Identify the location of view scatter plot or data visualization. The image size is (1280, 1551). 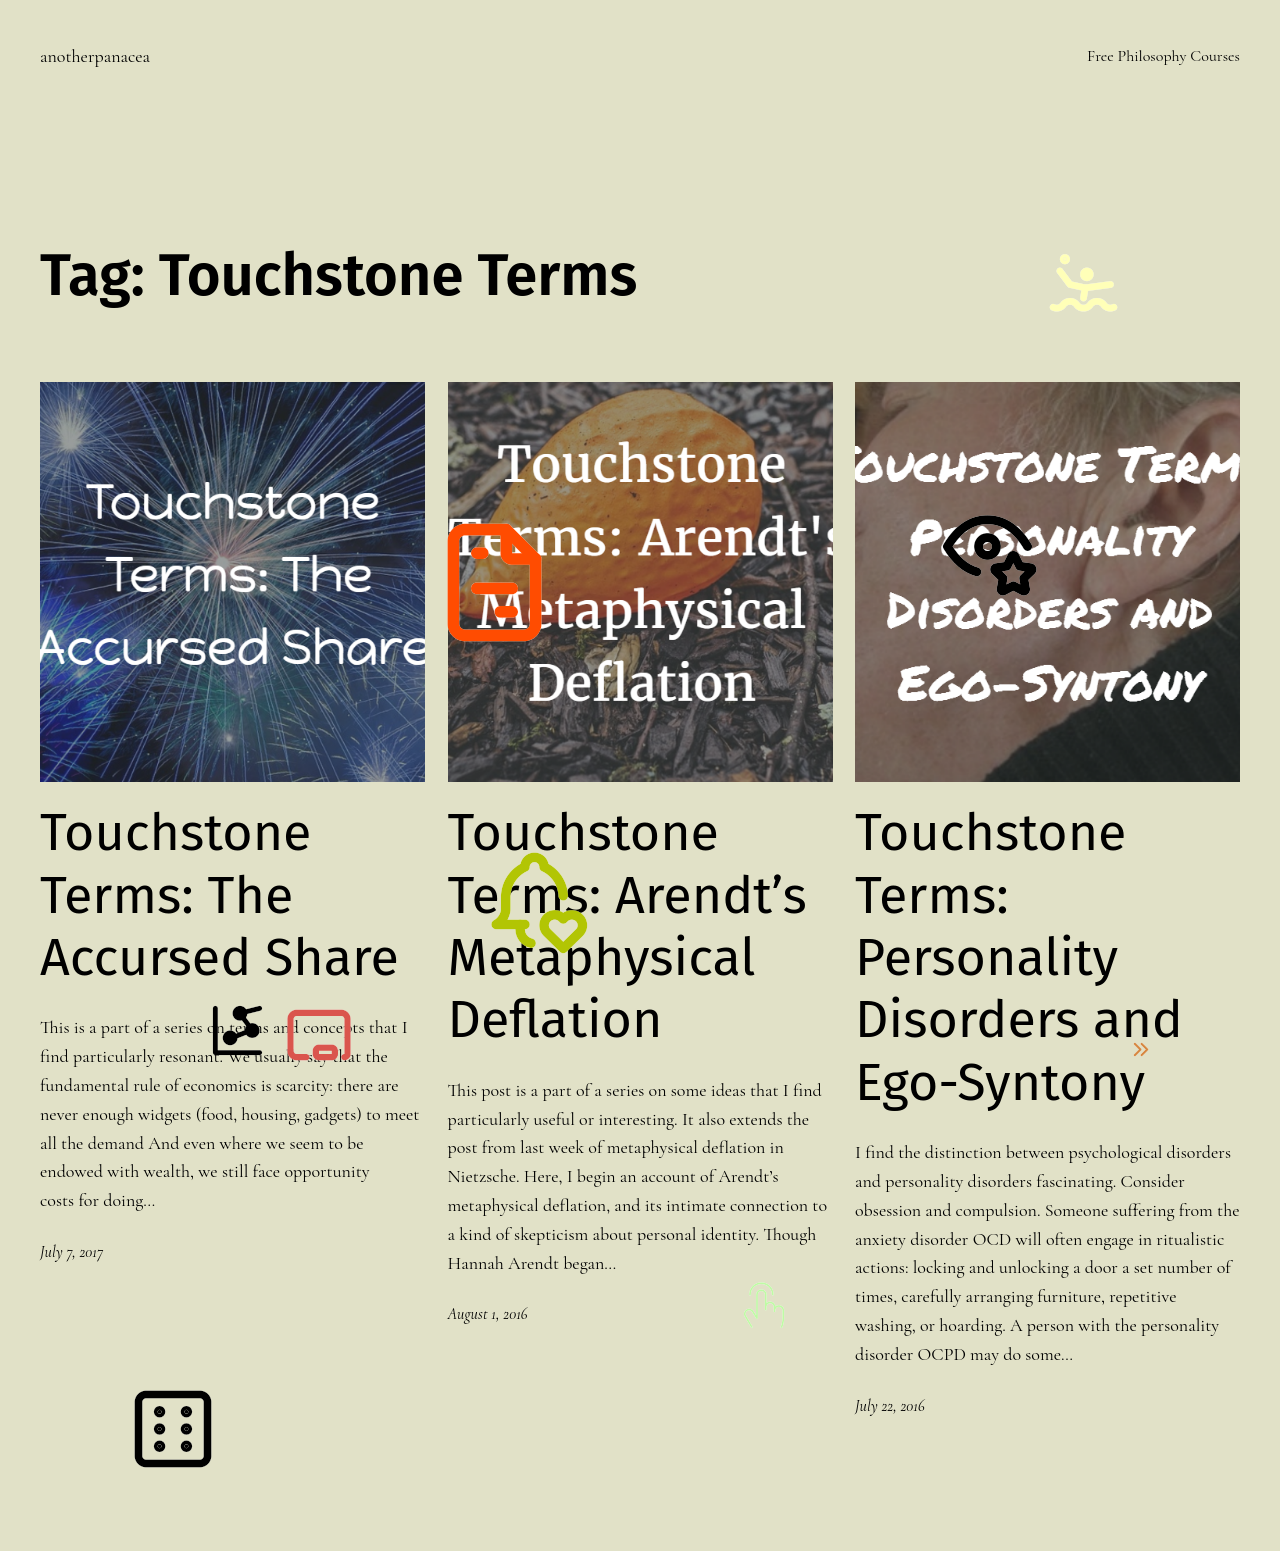
(237, 1030).